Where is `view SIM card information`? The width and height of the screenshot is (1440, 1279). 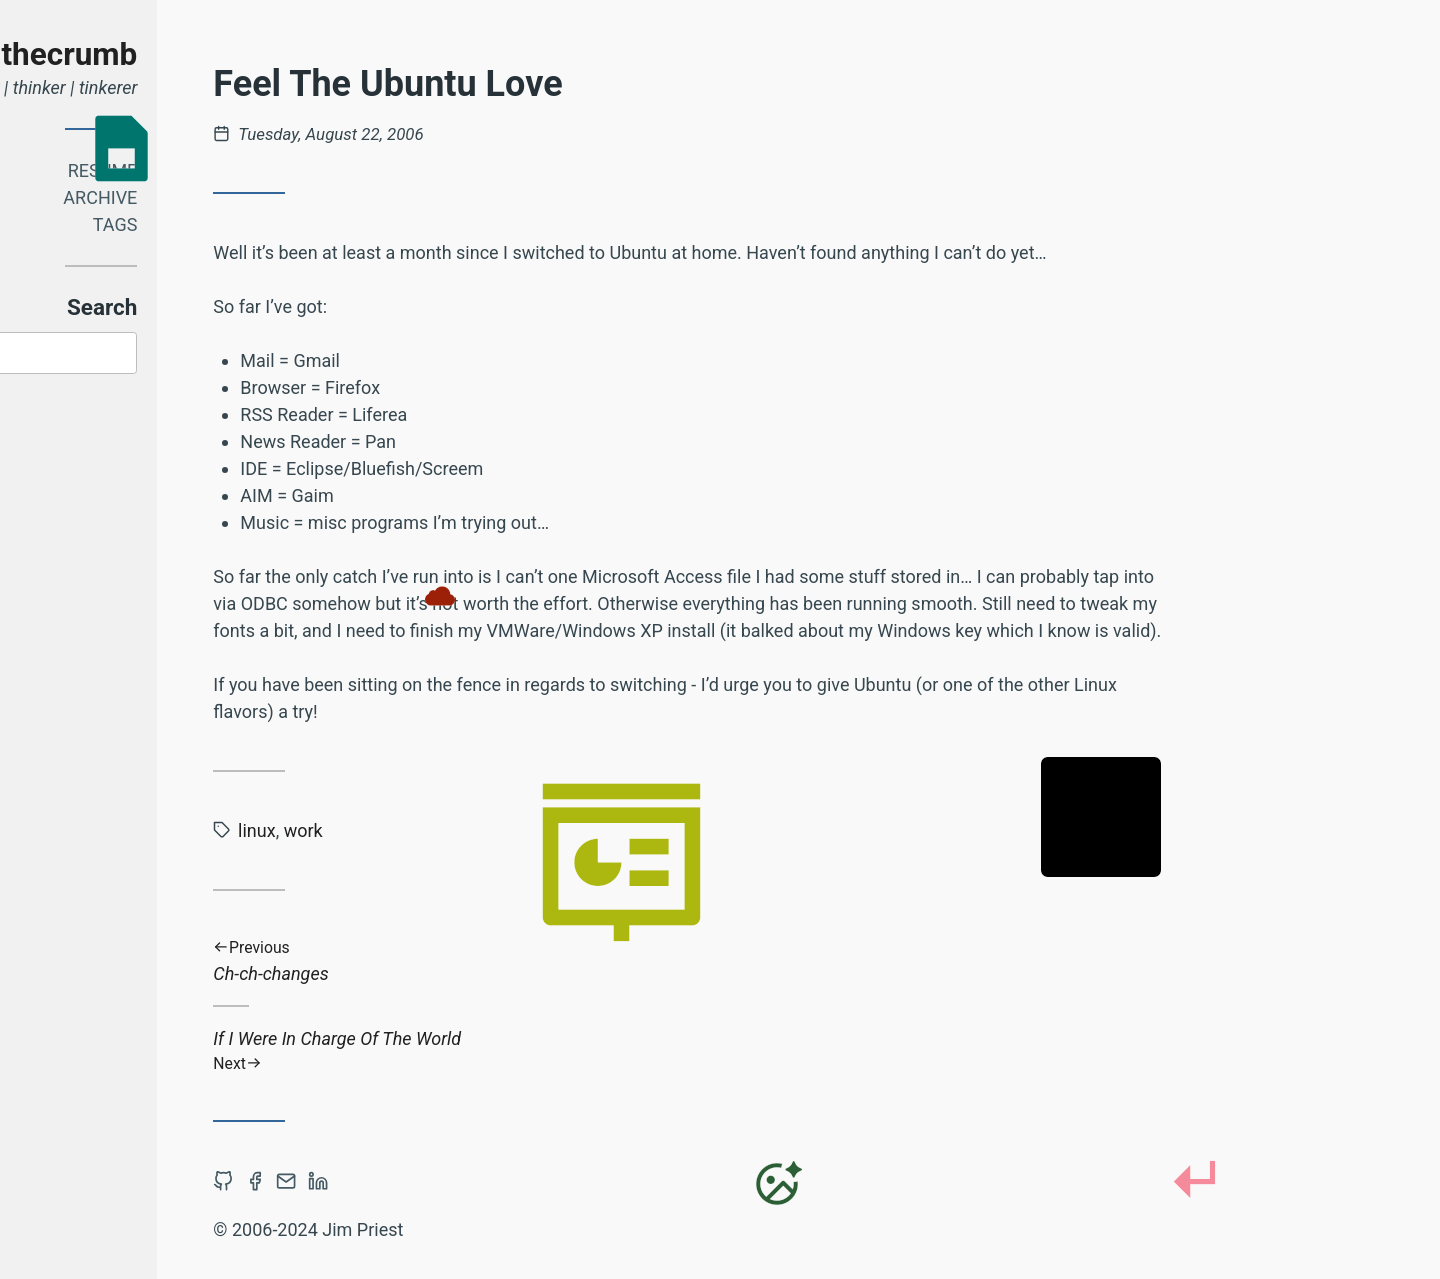 view SIM card information is located at coordinates (121, 148).